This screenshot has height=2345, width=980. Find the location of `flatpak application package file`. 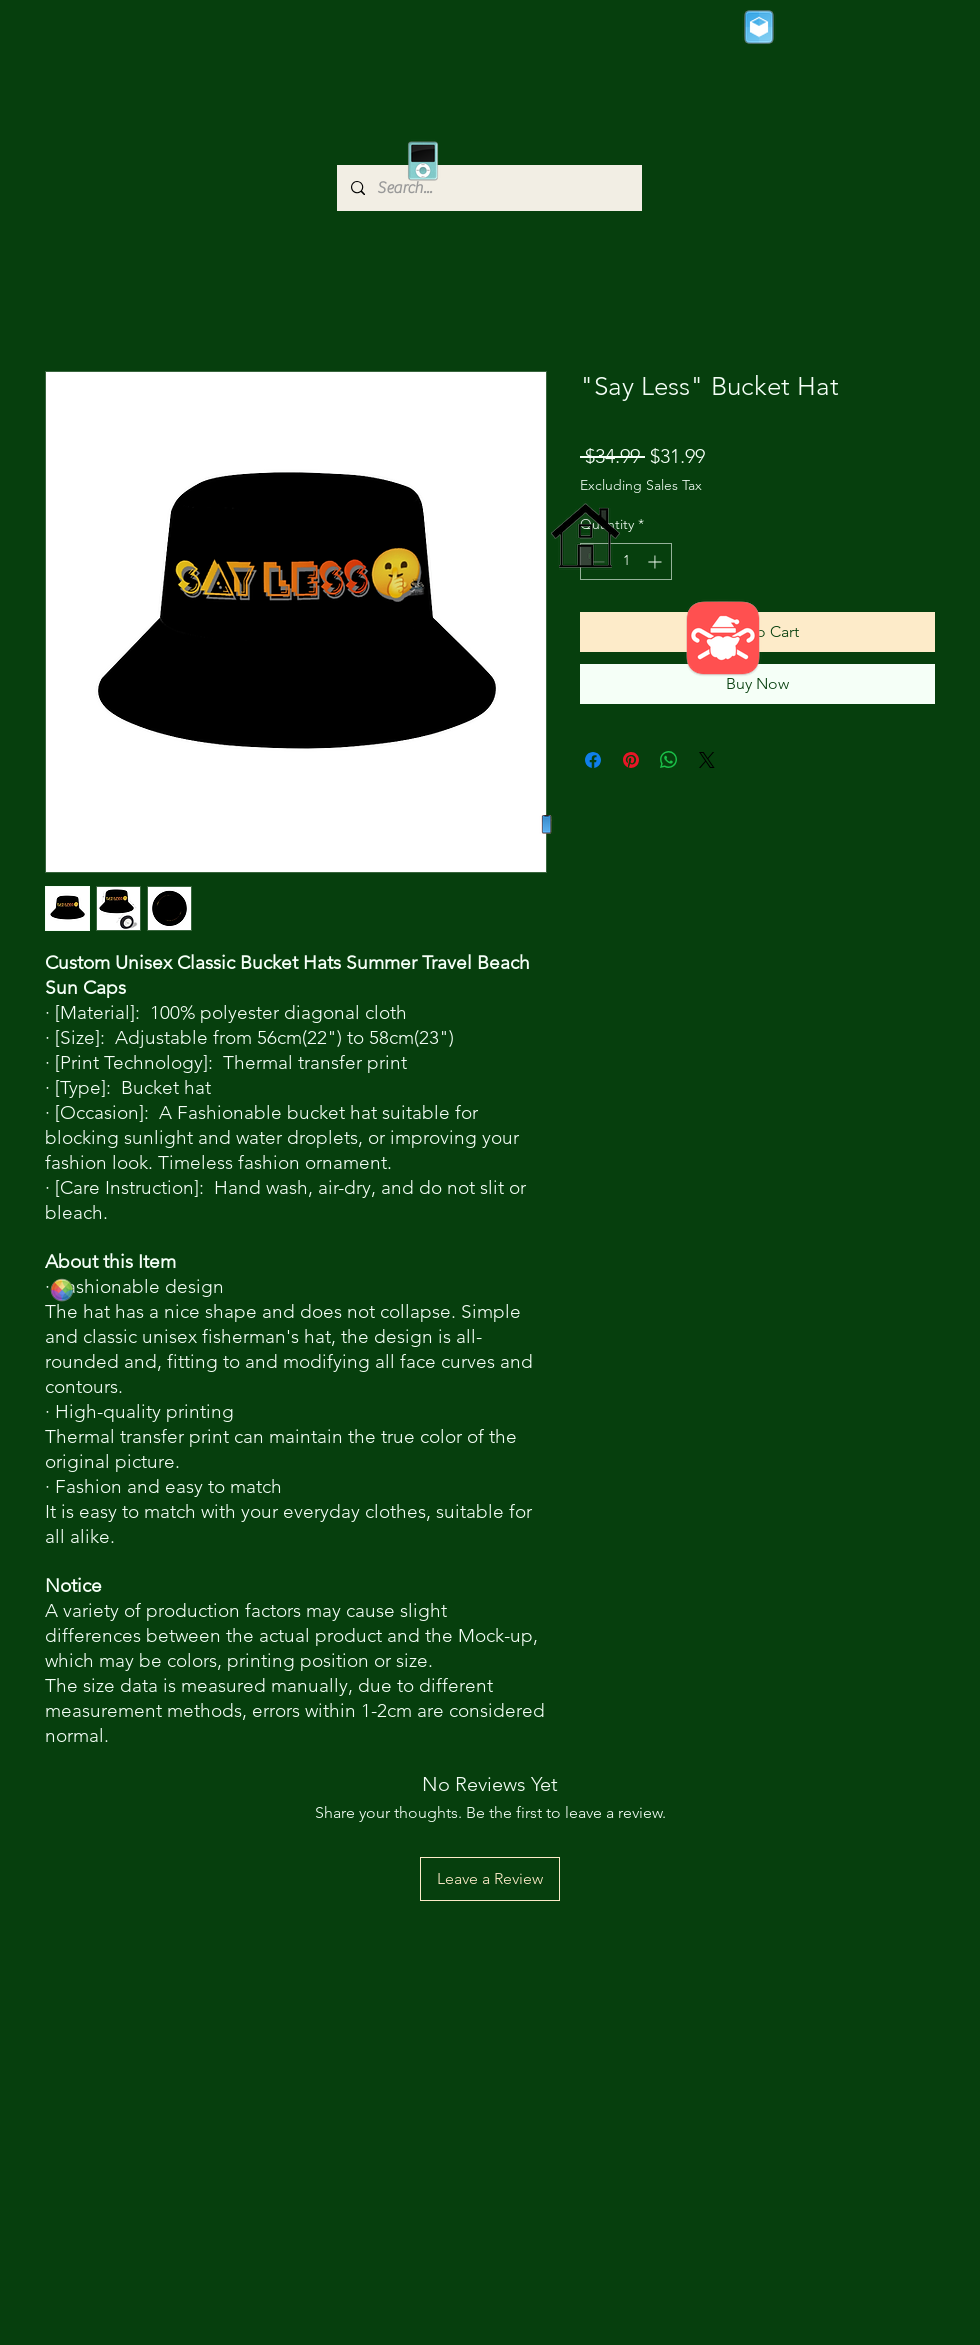

flatpak application package file is located at coordinates (759, 27).